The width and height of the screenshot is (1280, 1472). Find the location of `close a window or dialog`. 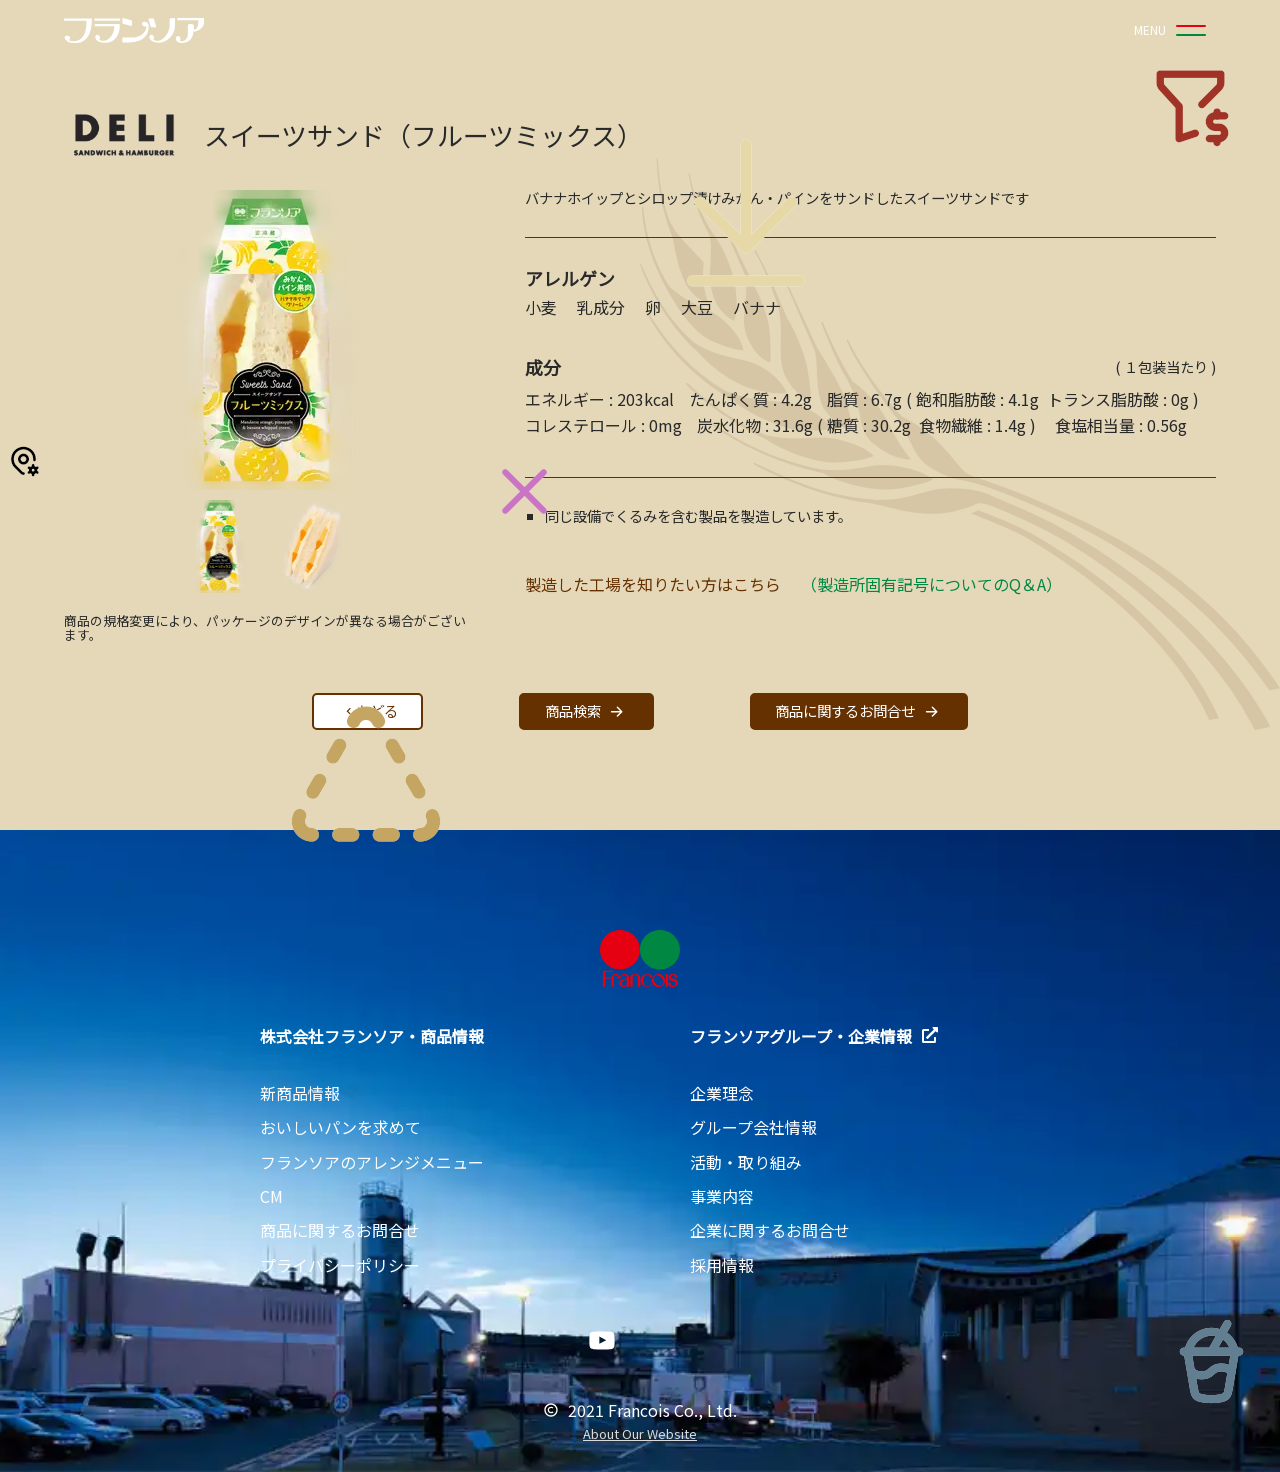

close a window or dialog is located at coordinates (524, 491).